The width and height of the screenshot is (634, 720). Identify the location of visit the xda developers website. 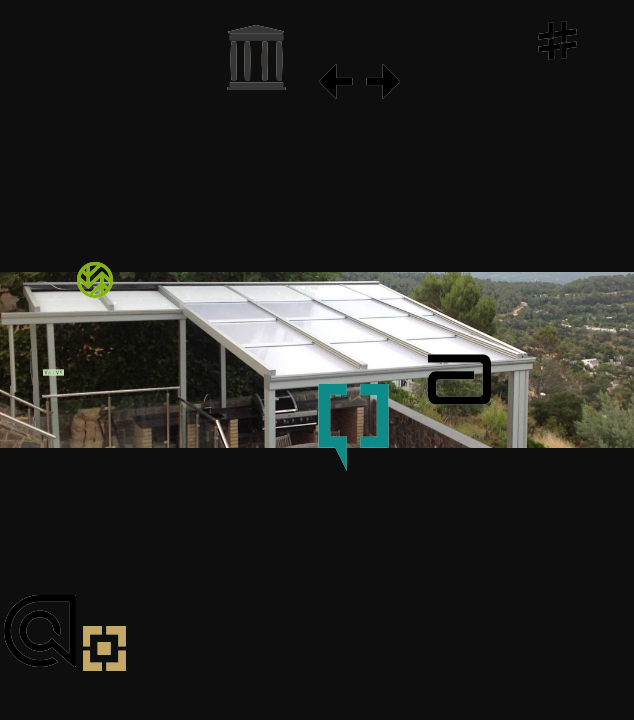
(353, 427).